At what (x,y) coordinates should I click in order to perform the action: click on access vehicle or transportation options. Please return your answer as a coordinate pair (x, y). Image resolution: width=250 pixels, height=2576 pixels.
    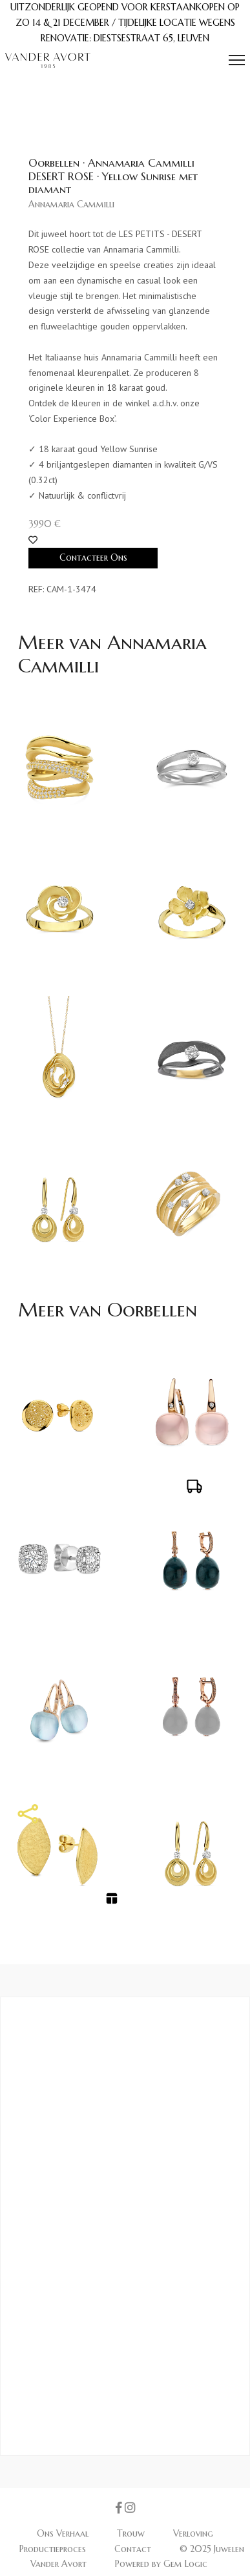
    Looking at the image, I should click on (194, 1486).